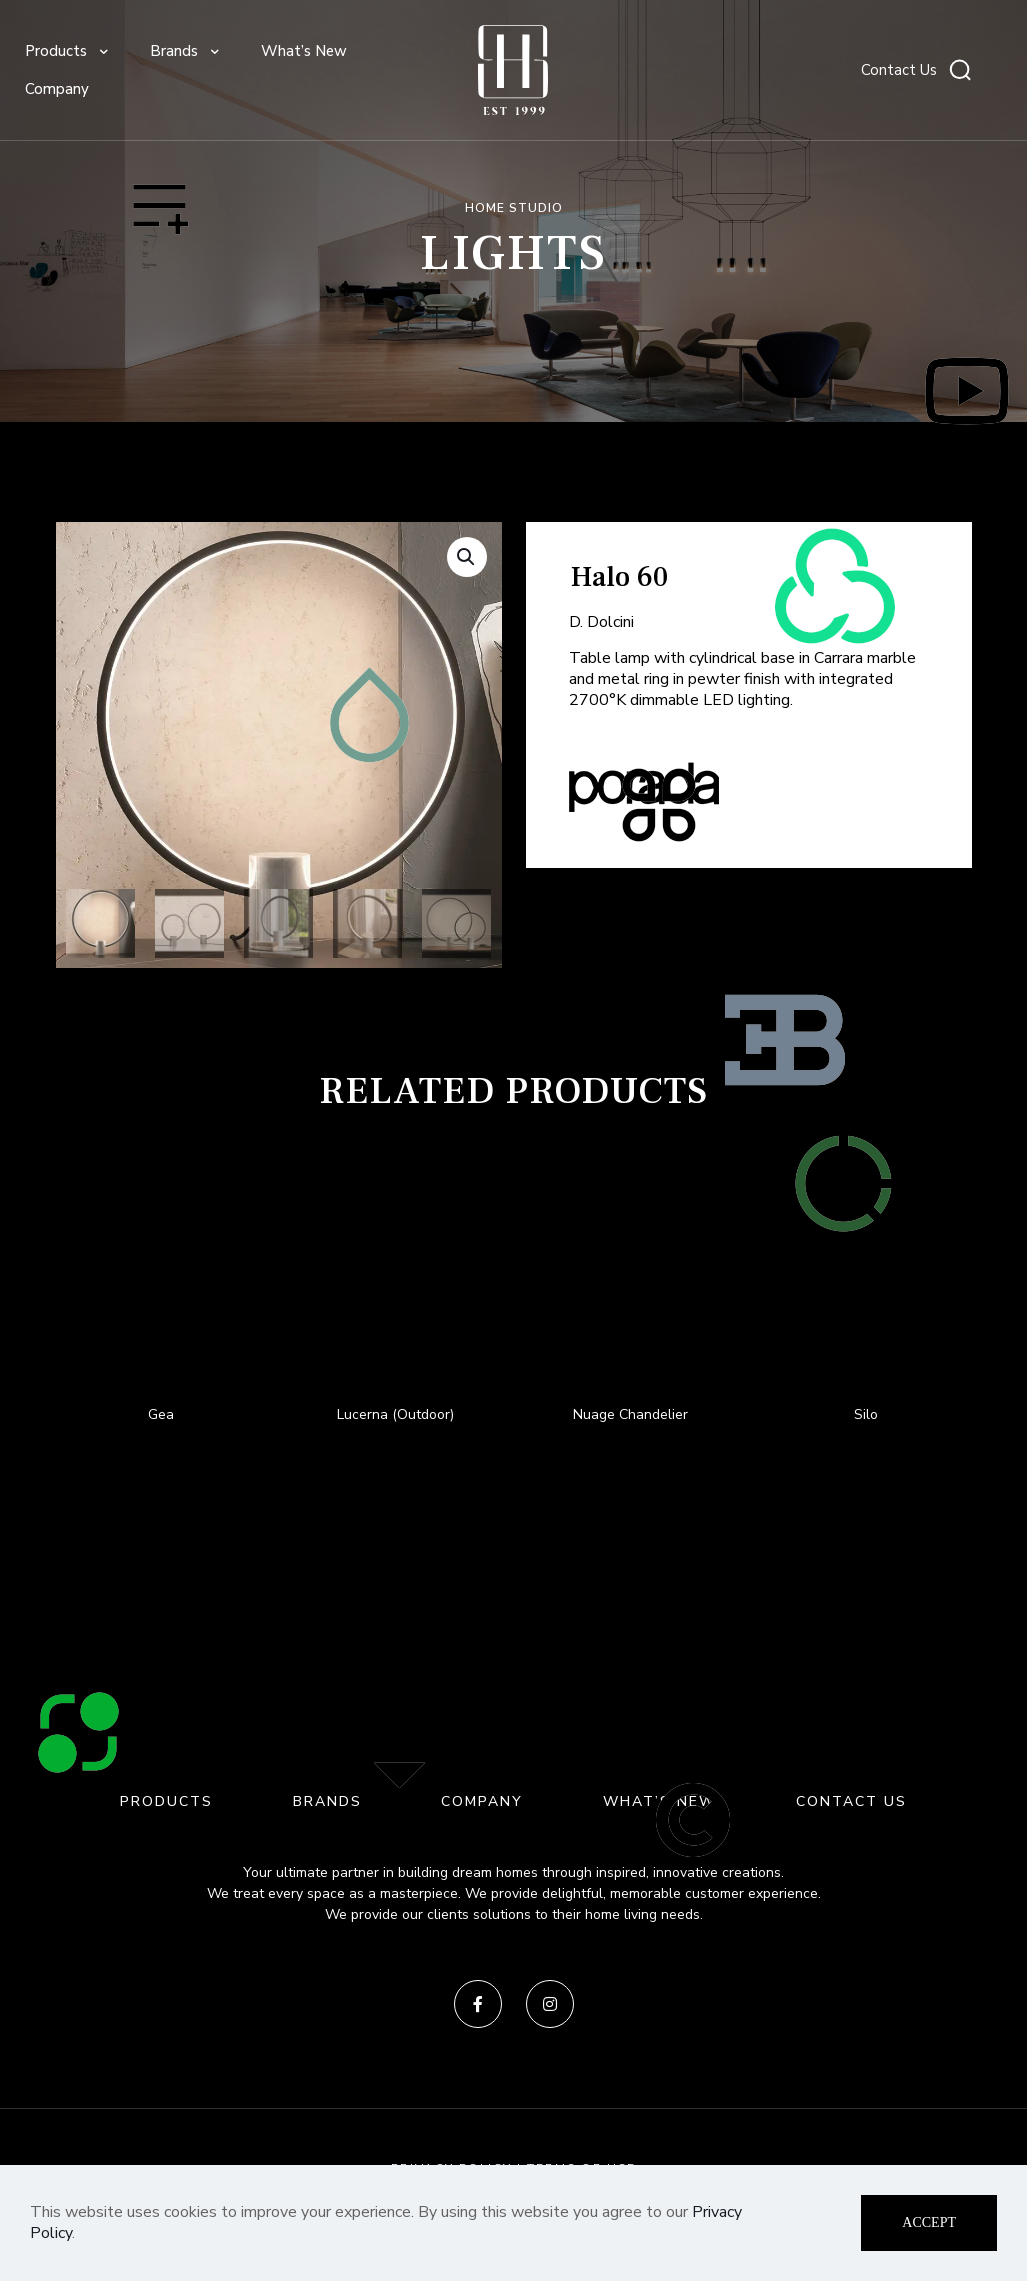  Describe the element at coordinates (369, 718) in the screenshot. I see `adjust color or opacity settings` at that location.